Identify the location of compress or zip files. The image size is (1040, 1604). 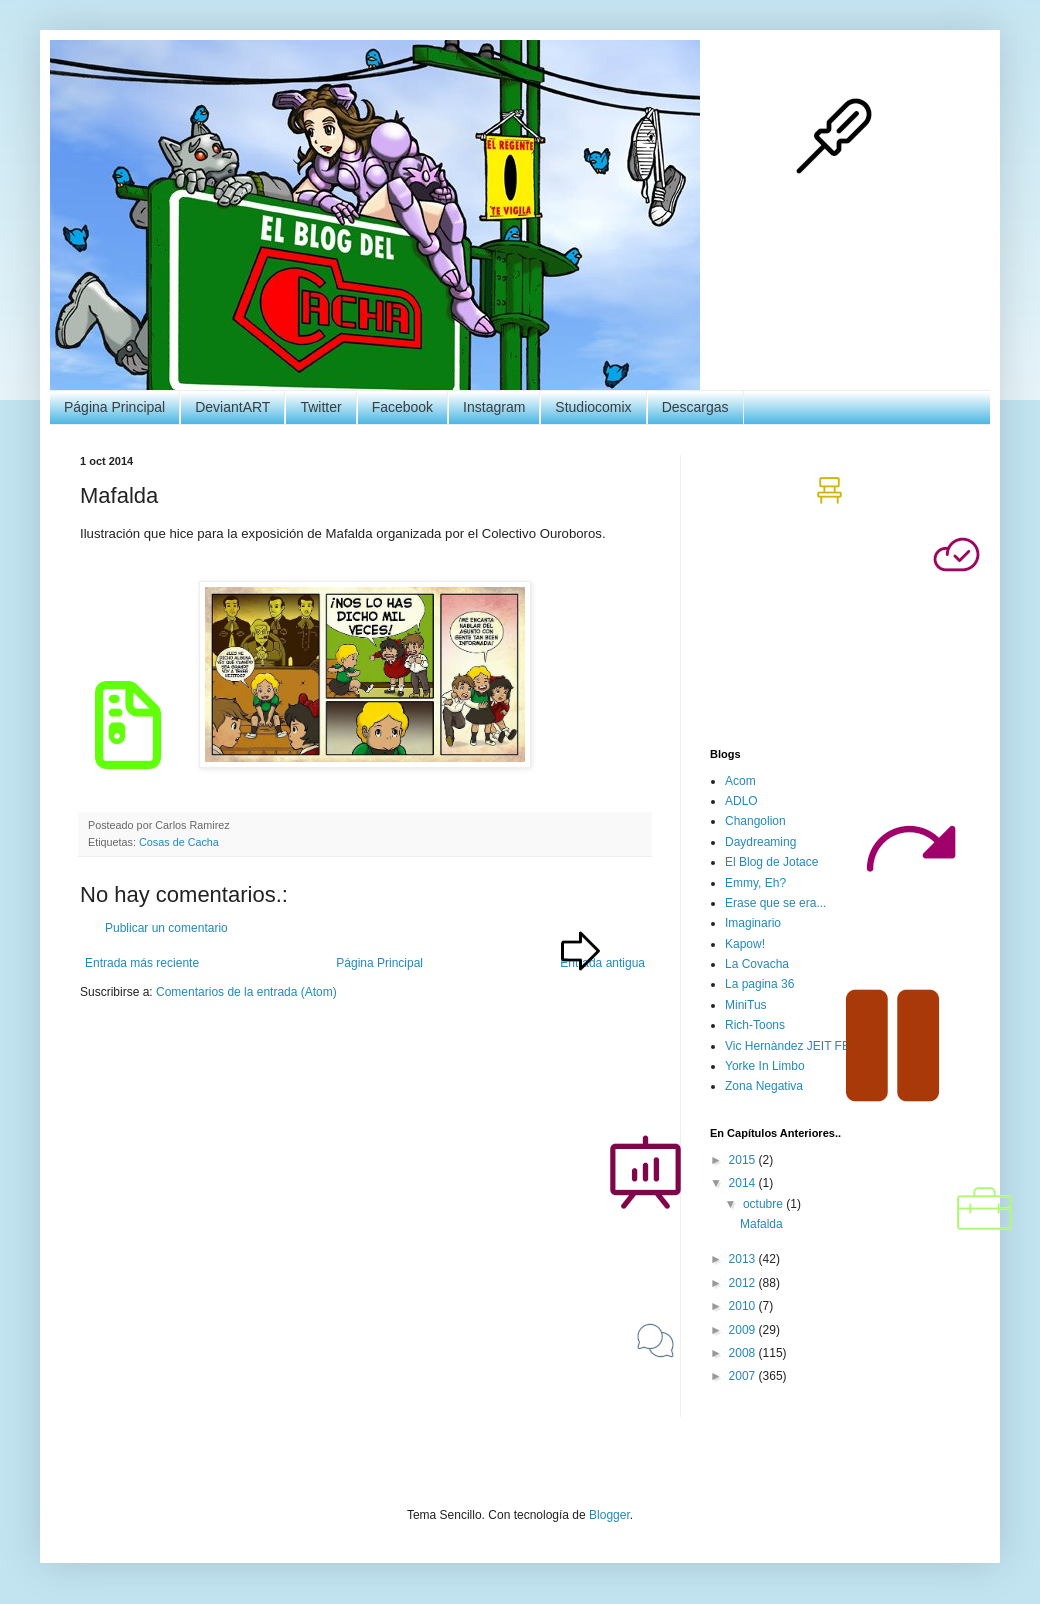
(128, 725).